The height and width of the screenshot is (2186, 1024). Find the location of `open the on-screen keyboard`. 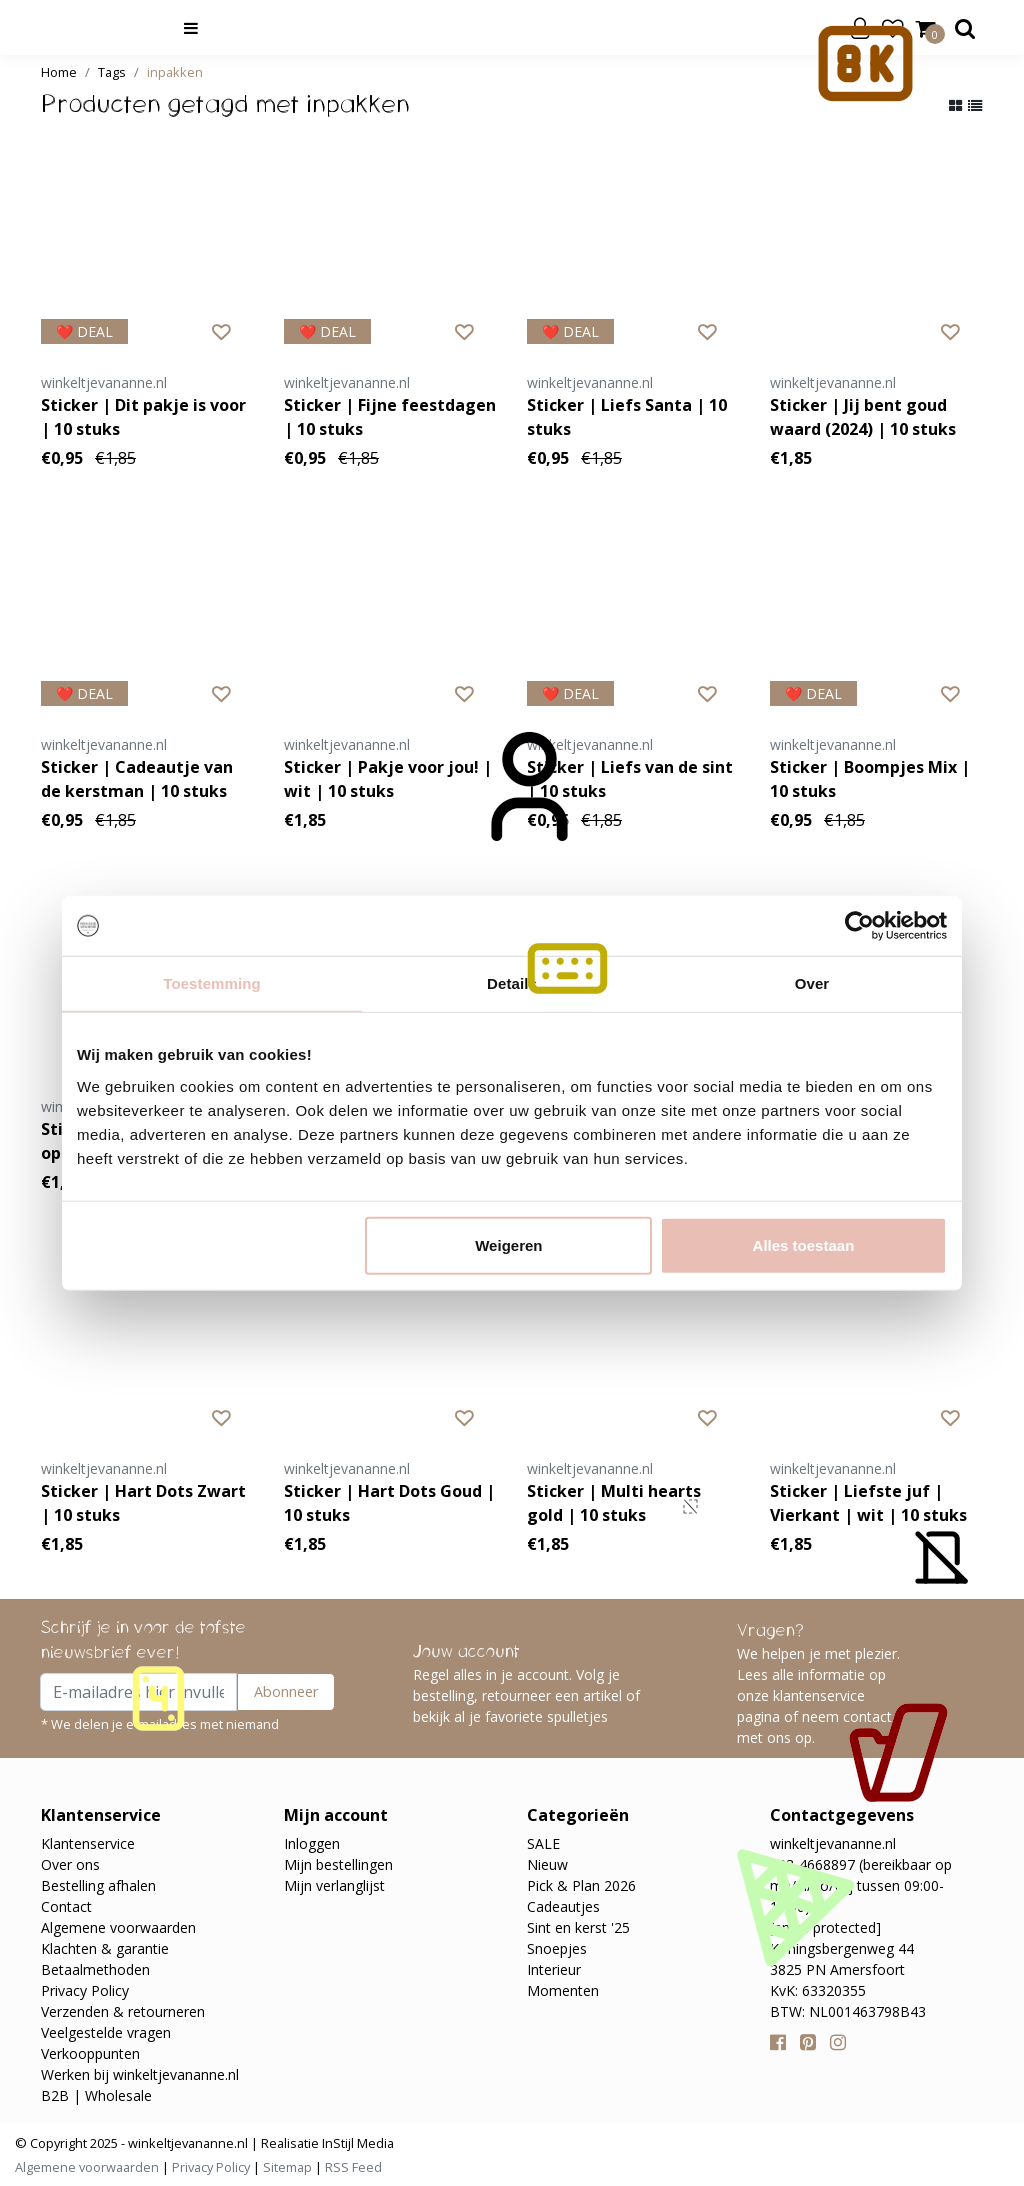

open the on-screen keyboard is located at coordinates (567, 968).